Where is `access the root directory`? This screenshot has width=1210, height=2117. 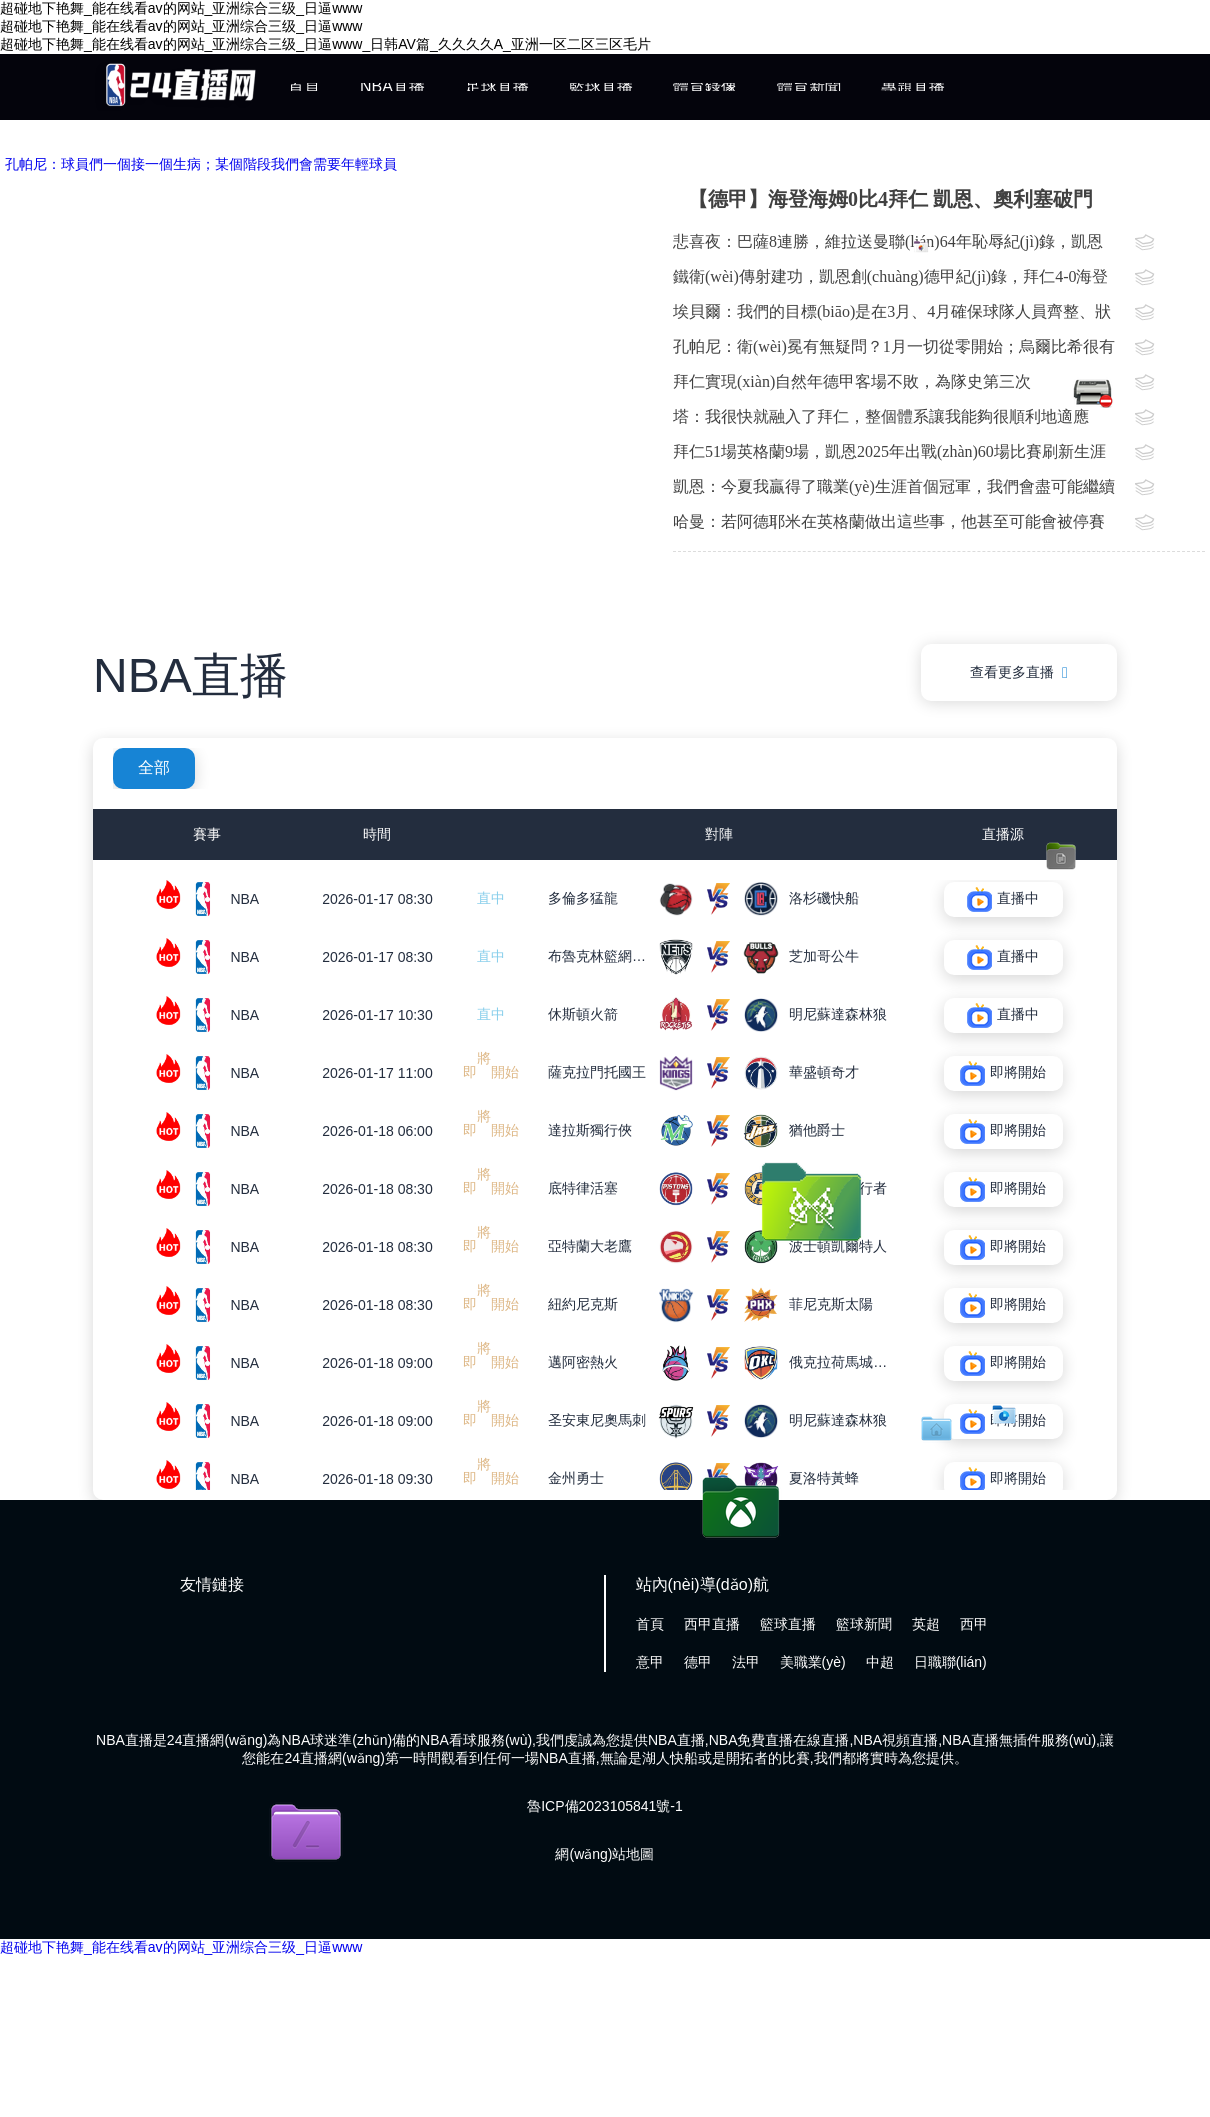 access the root directory is located at coordinates (306, 1832).